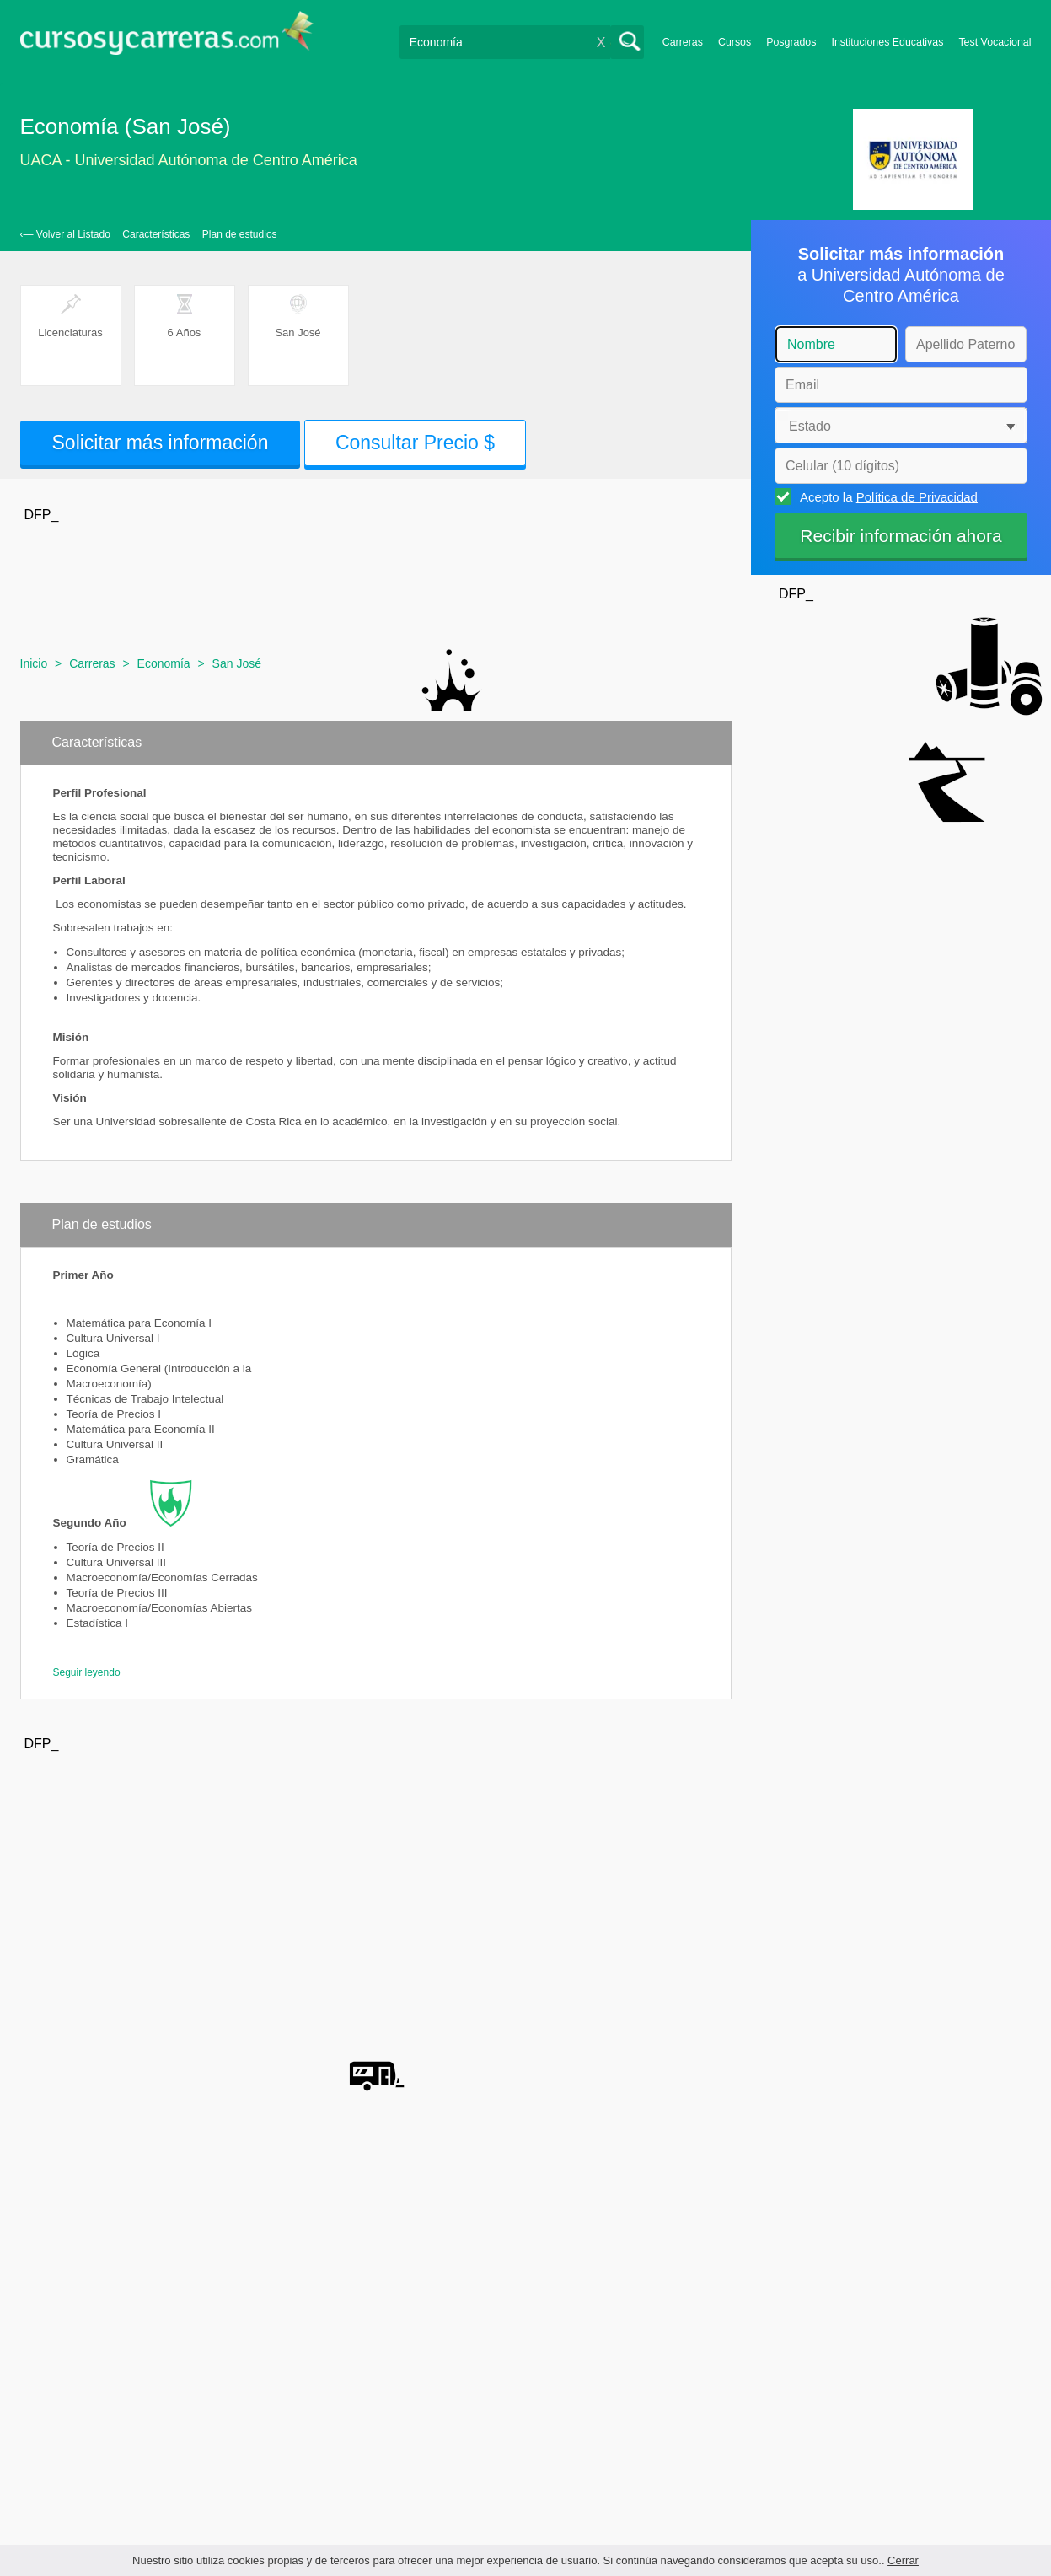  What do you see at coordinates (170, 1503) in the screenshot?
I see `activate fire protection or resistance` at bounding box center [170, 1503].